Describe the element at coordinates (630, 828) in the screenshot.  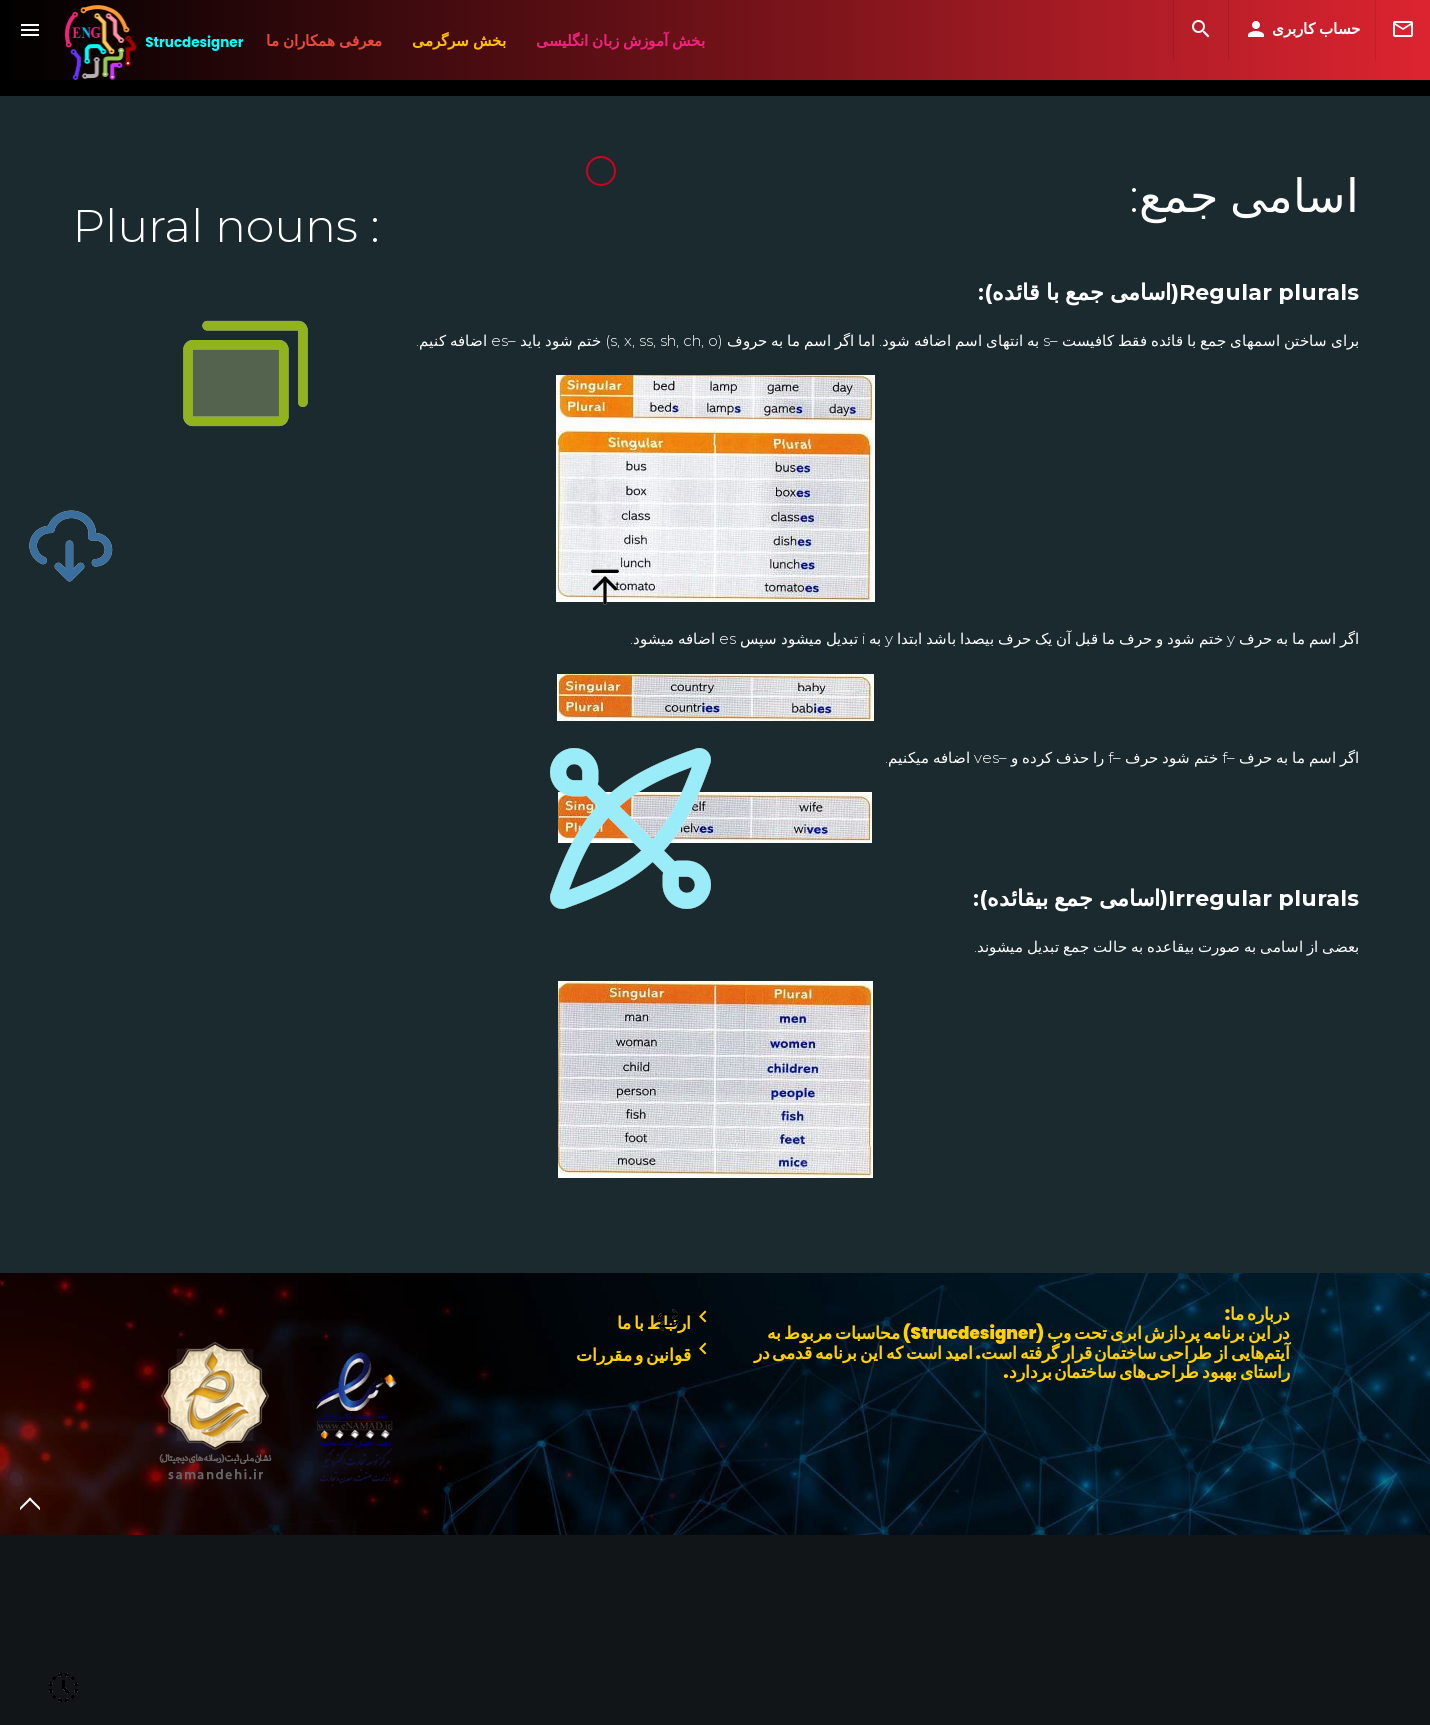
I see `access kayaking or water sports activities` at that location.